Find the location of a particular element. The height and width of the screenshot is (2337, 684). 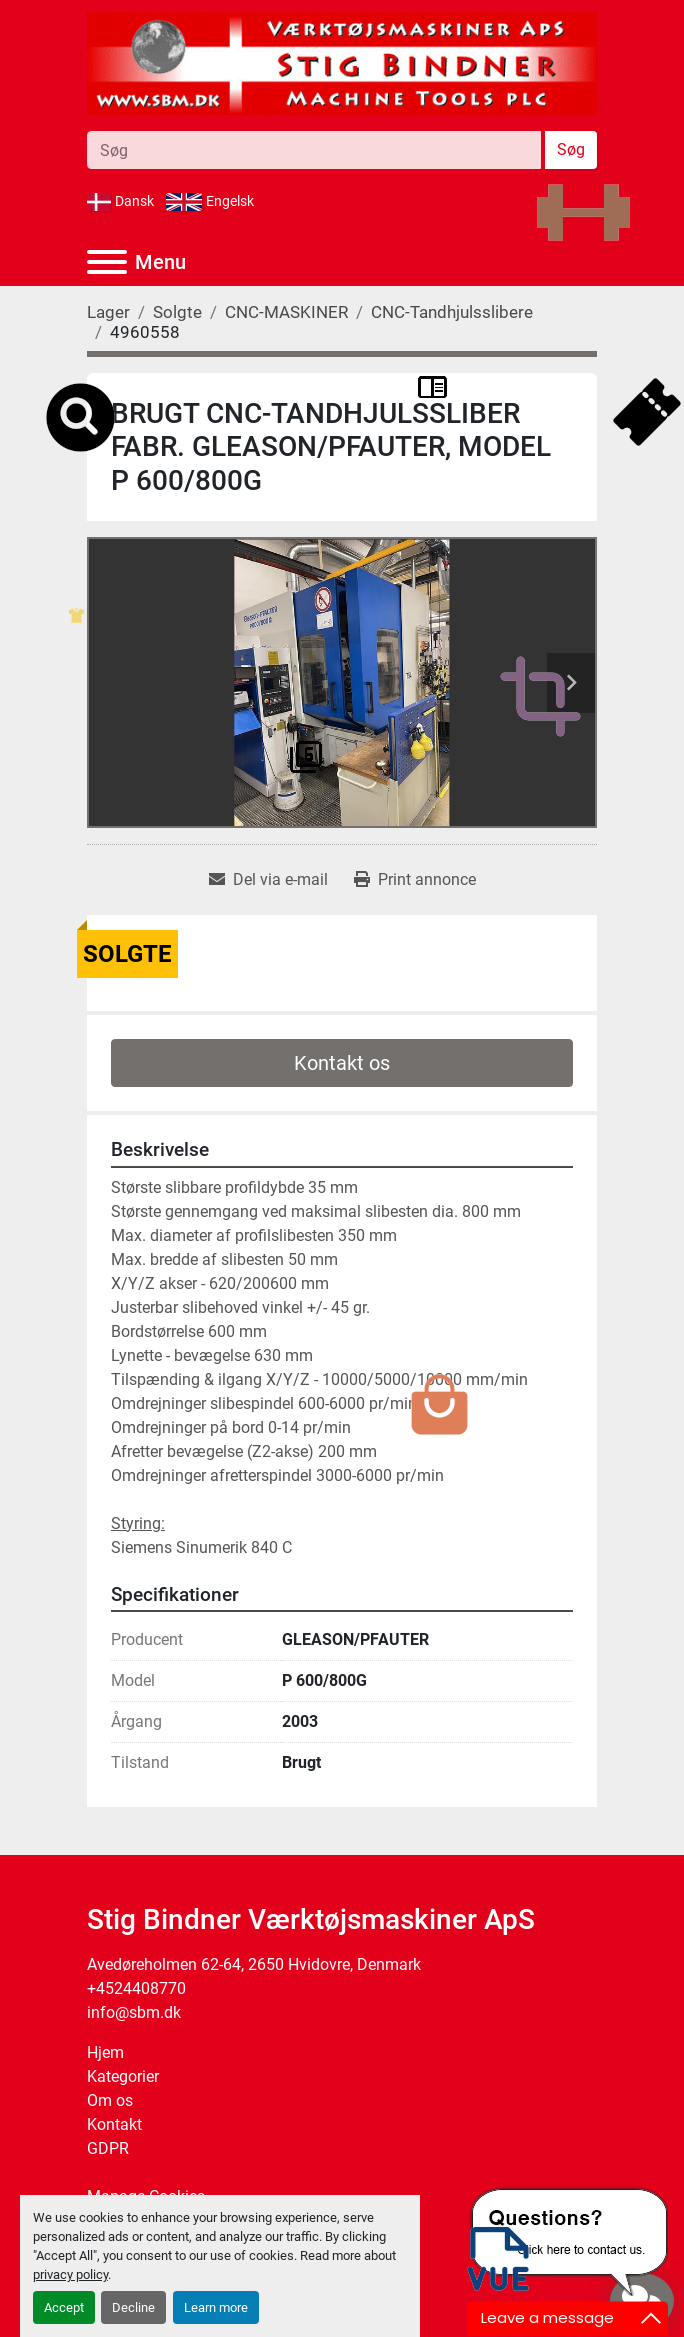

crop an image or photo is located at coordinates (540, 696).